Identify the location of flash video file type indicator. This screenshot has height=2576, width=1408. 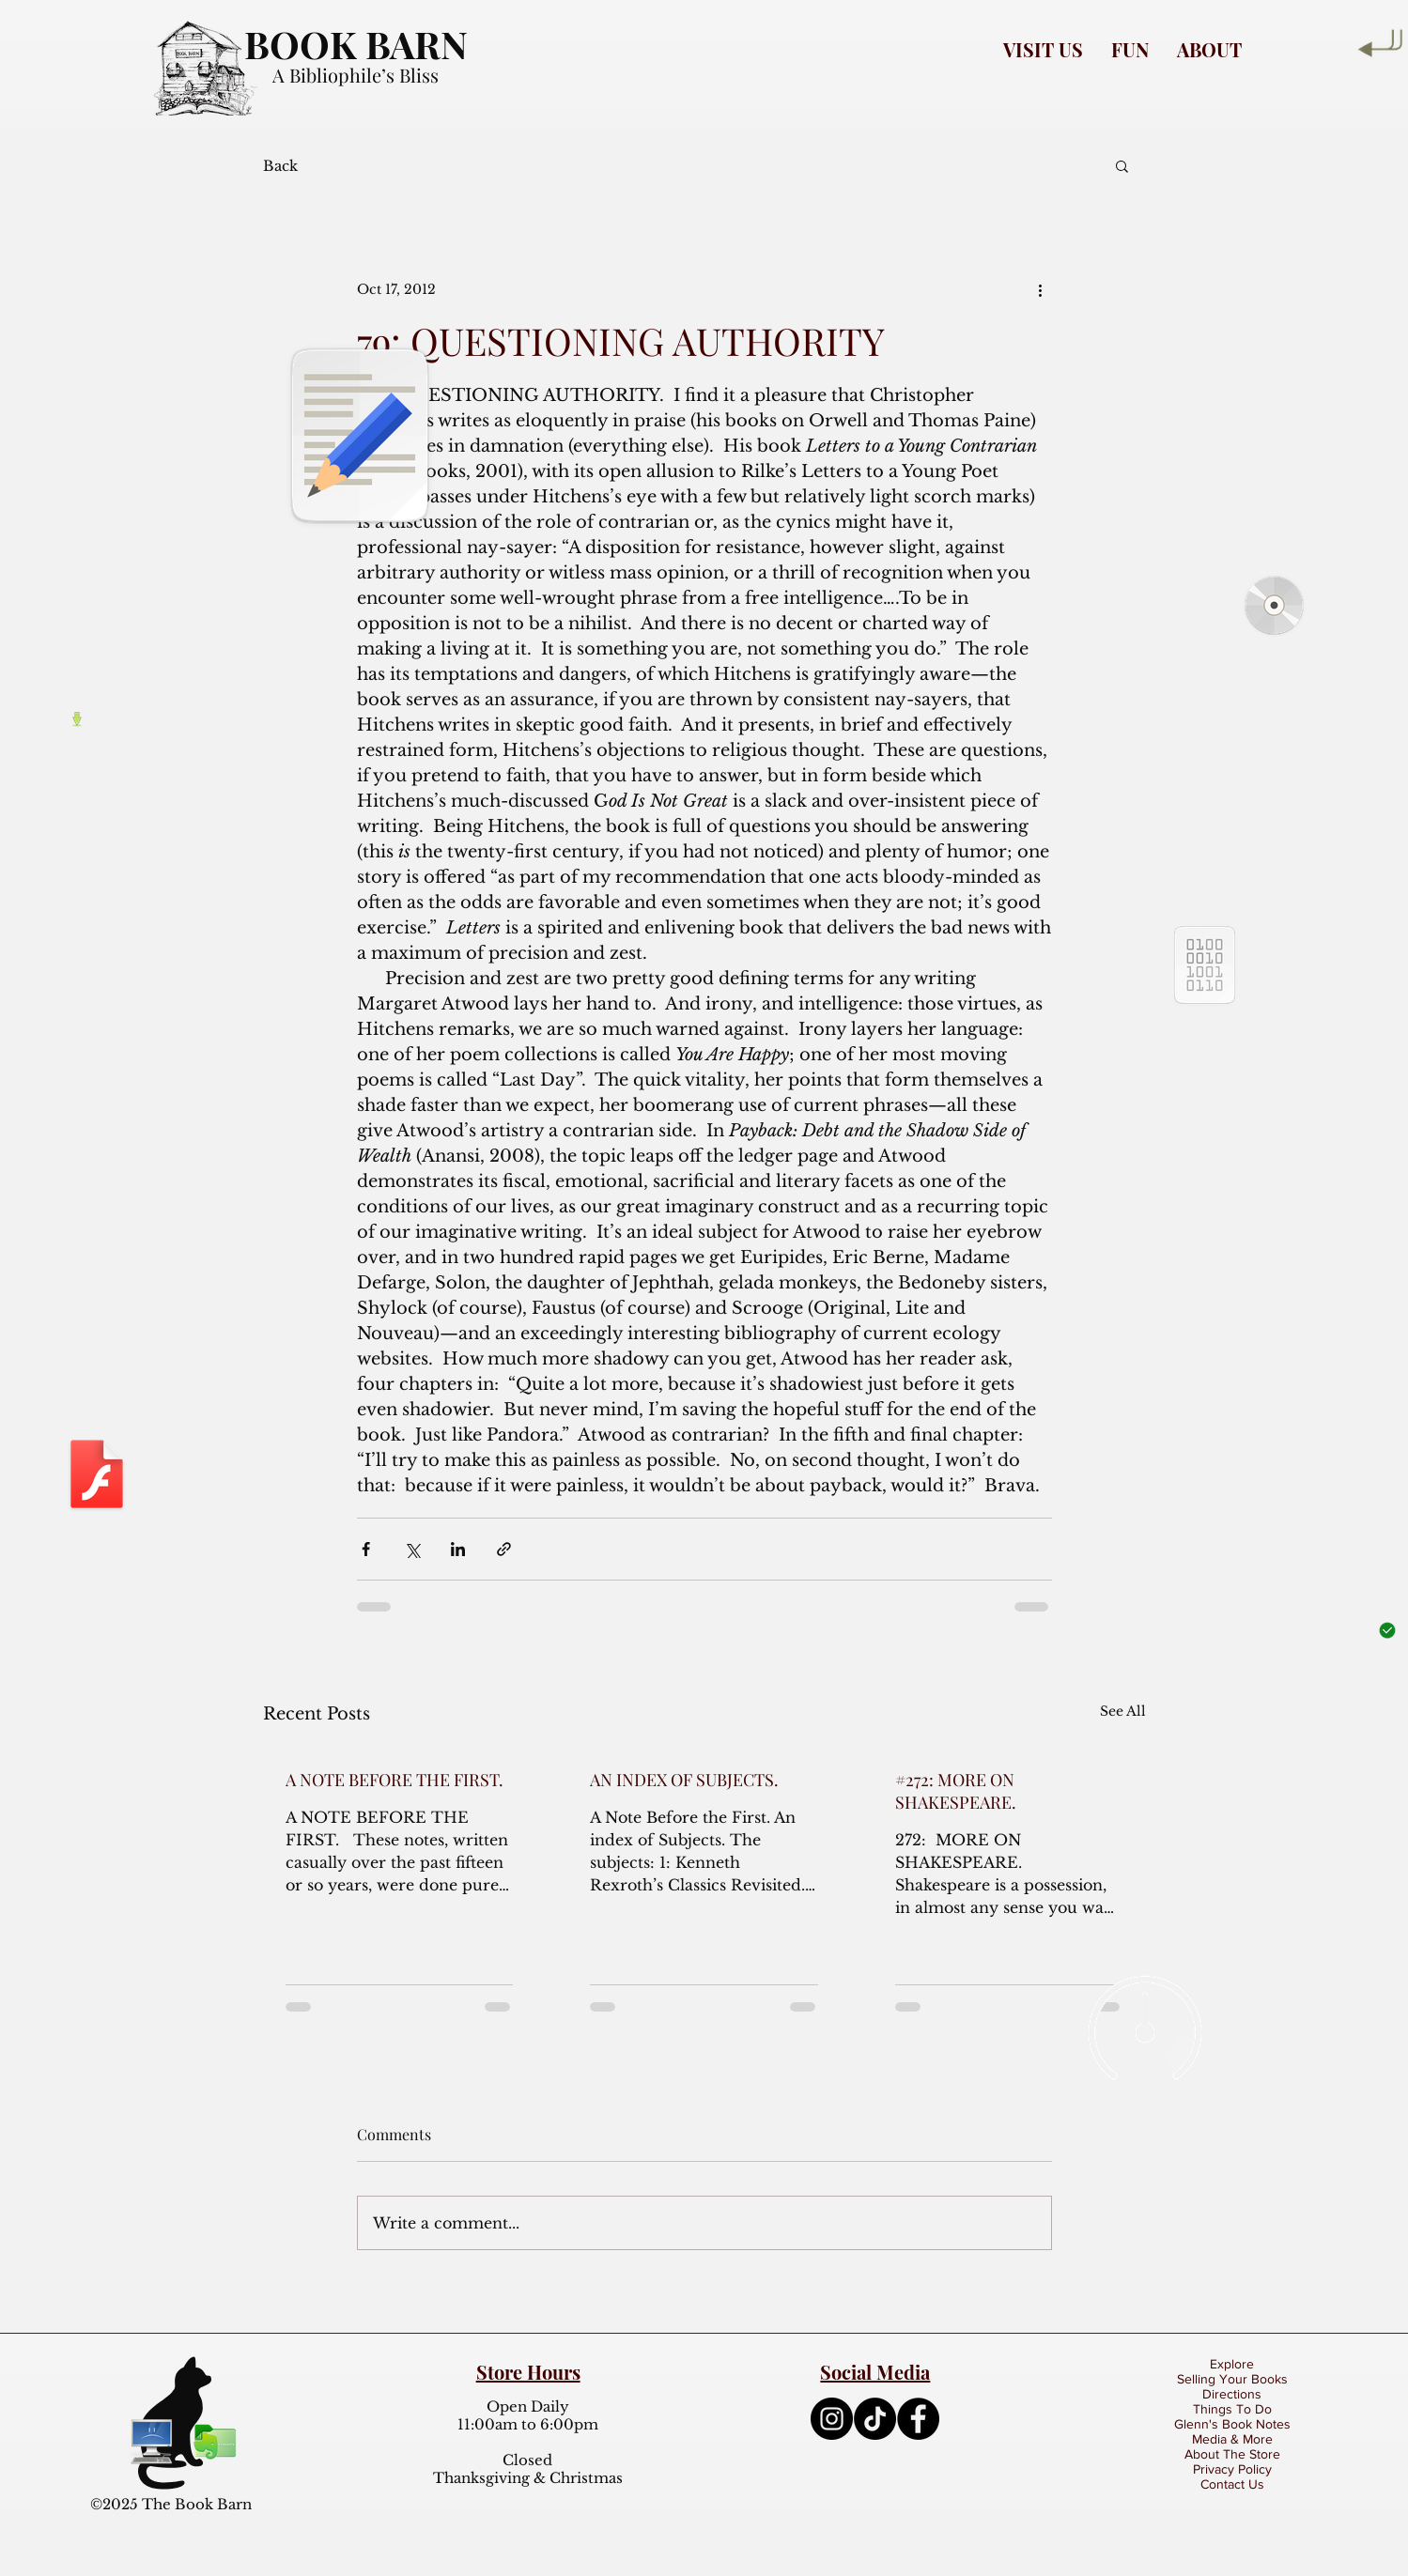
(97, 1475).